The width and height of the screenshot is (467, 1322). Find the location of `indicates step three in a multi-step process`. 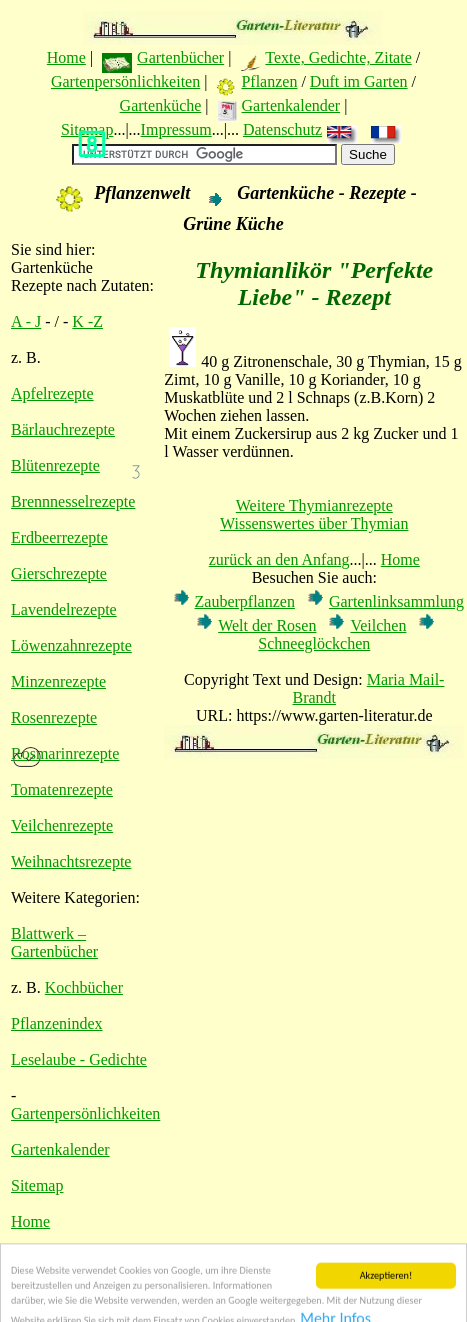

indicates step three in a multi-step process is located at coordinates (136, 472).